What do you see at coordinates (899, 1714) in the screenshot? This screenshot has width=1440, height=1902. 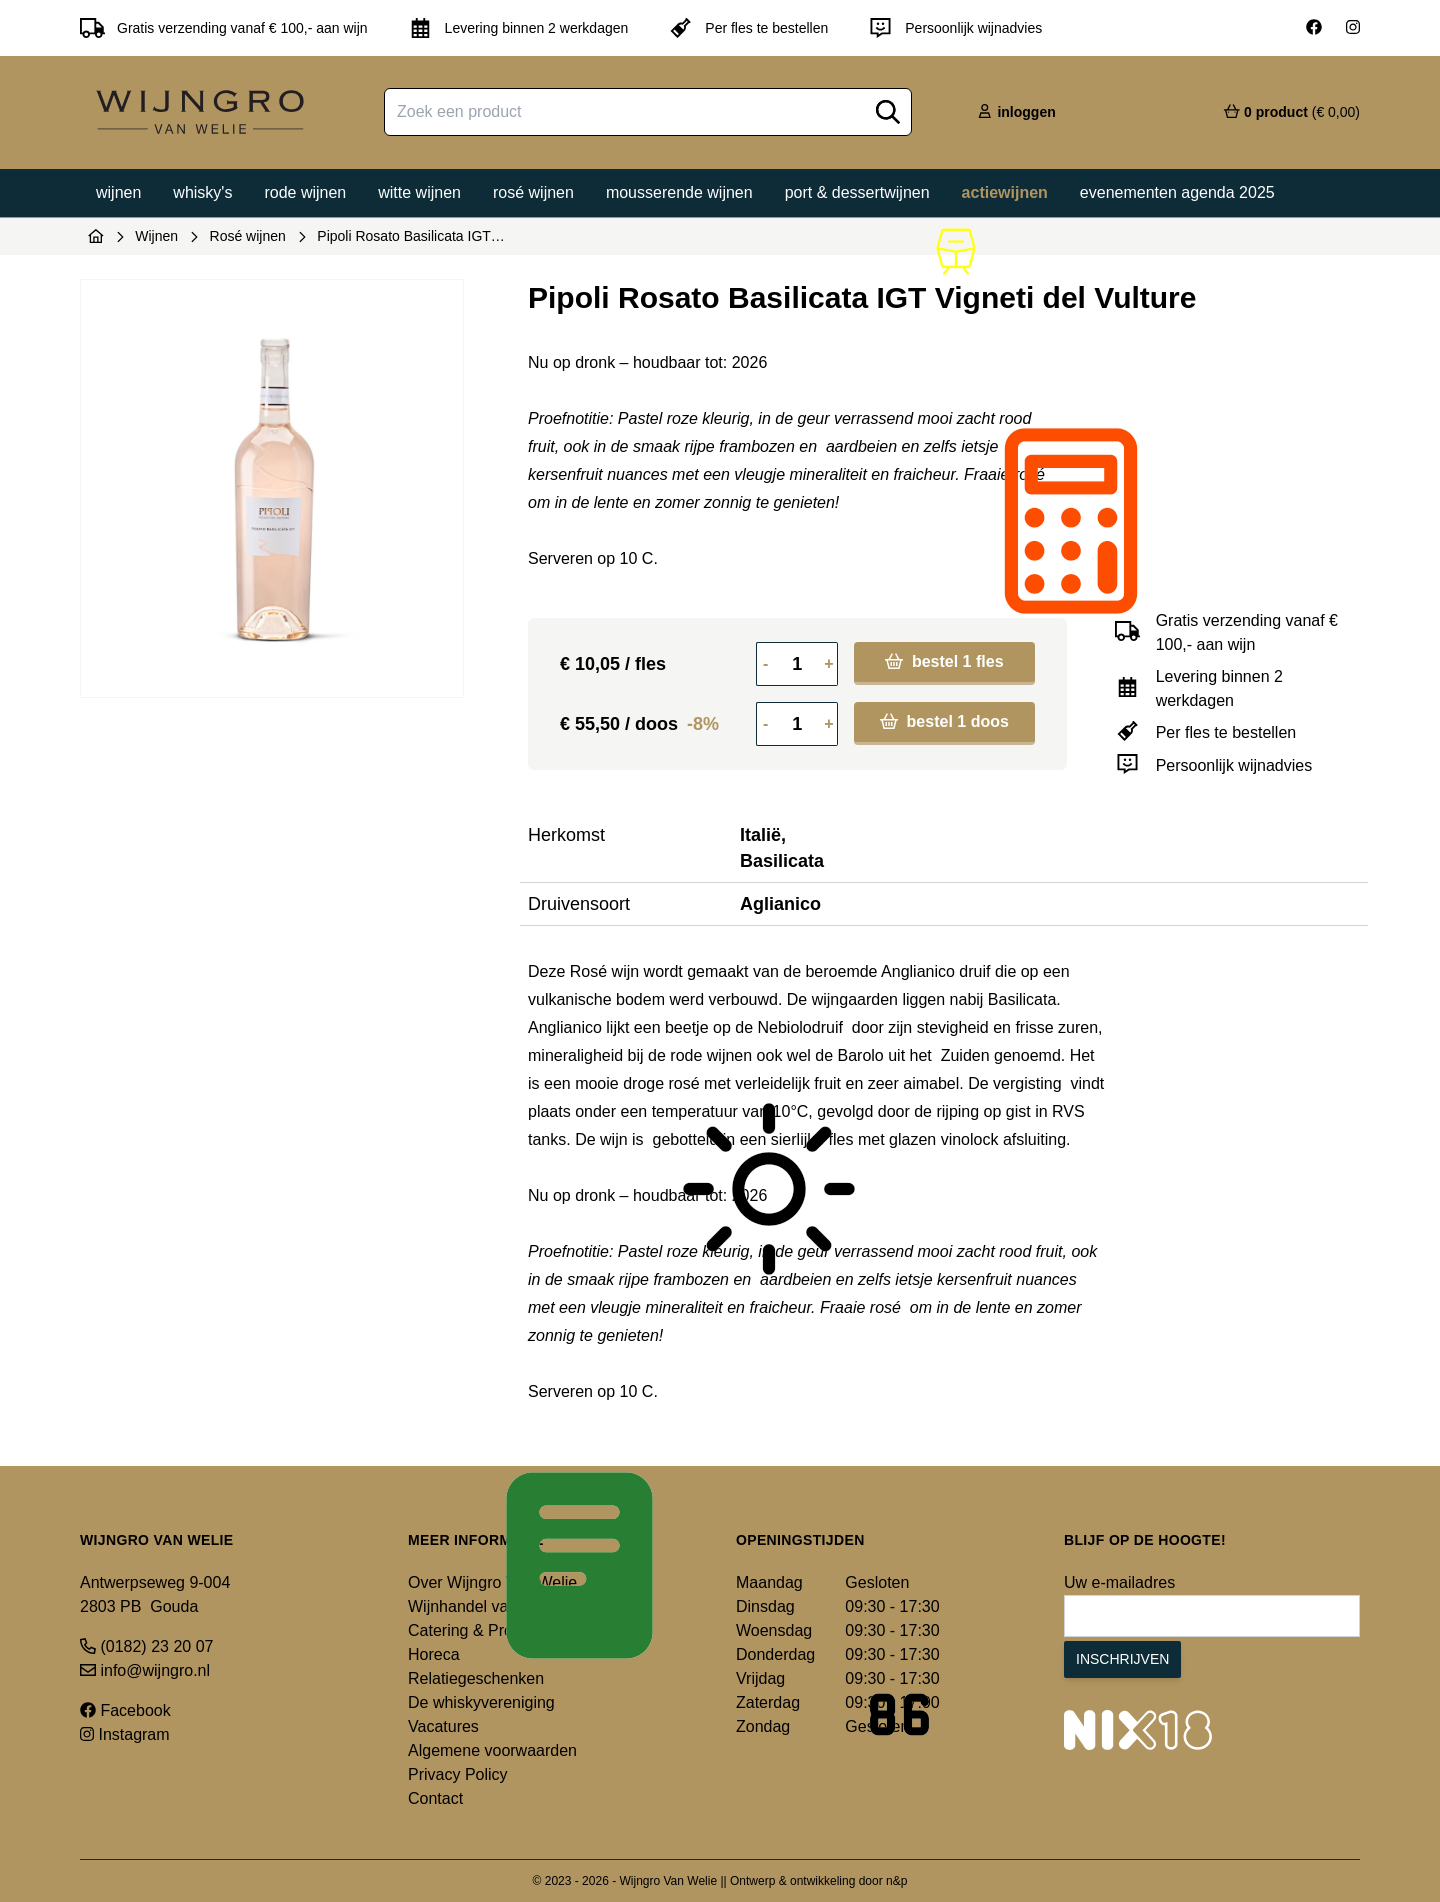 I see `displays the number 86 as a label or counter` at bounding box center [899, 1714].